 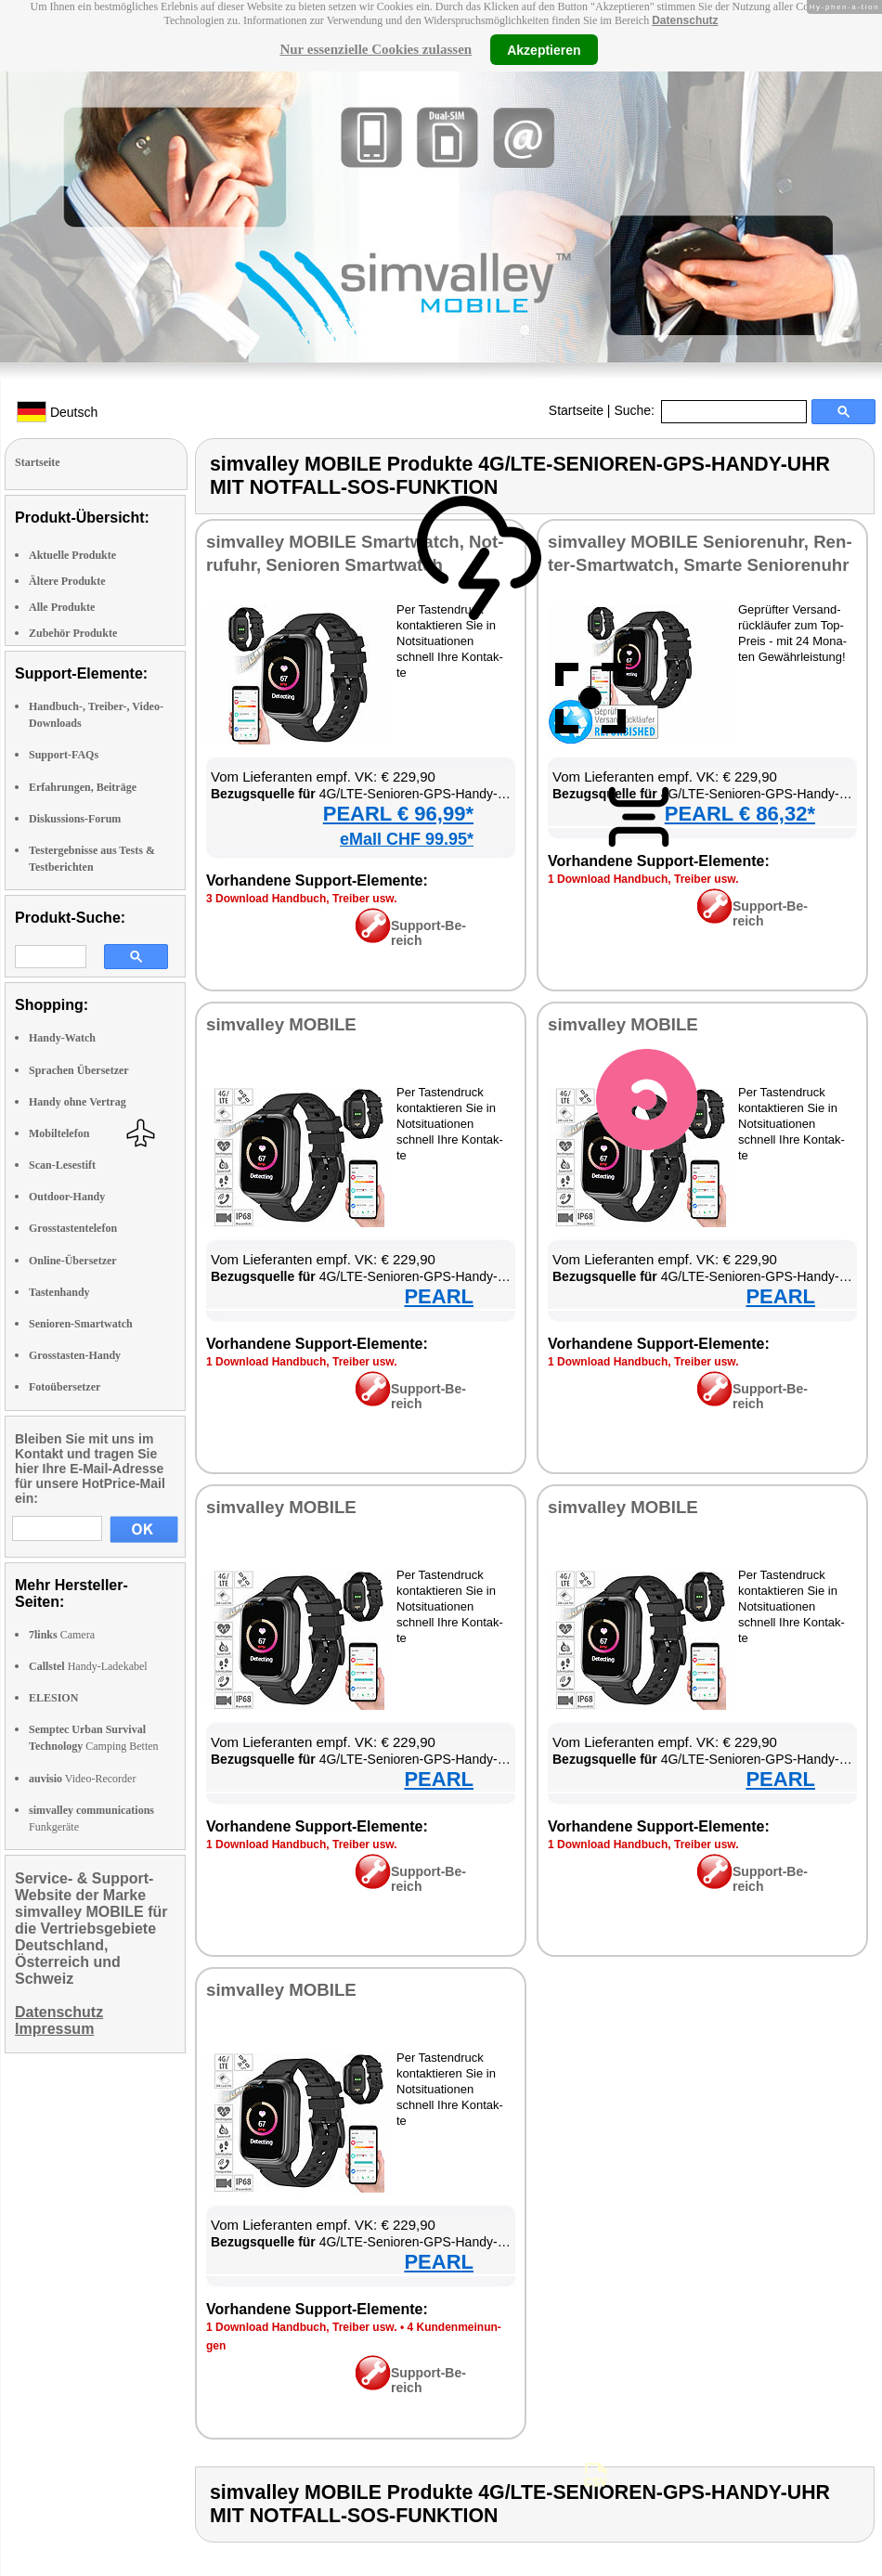 I want to click on adjust vertical spacing between elements, so click(x=639, y=817).